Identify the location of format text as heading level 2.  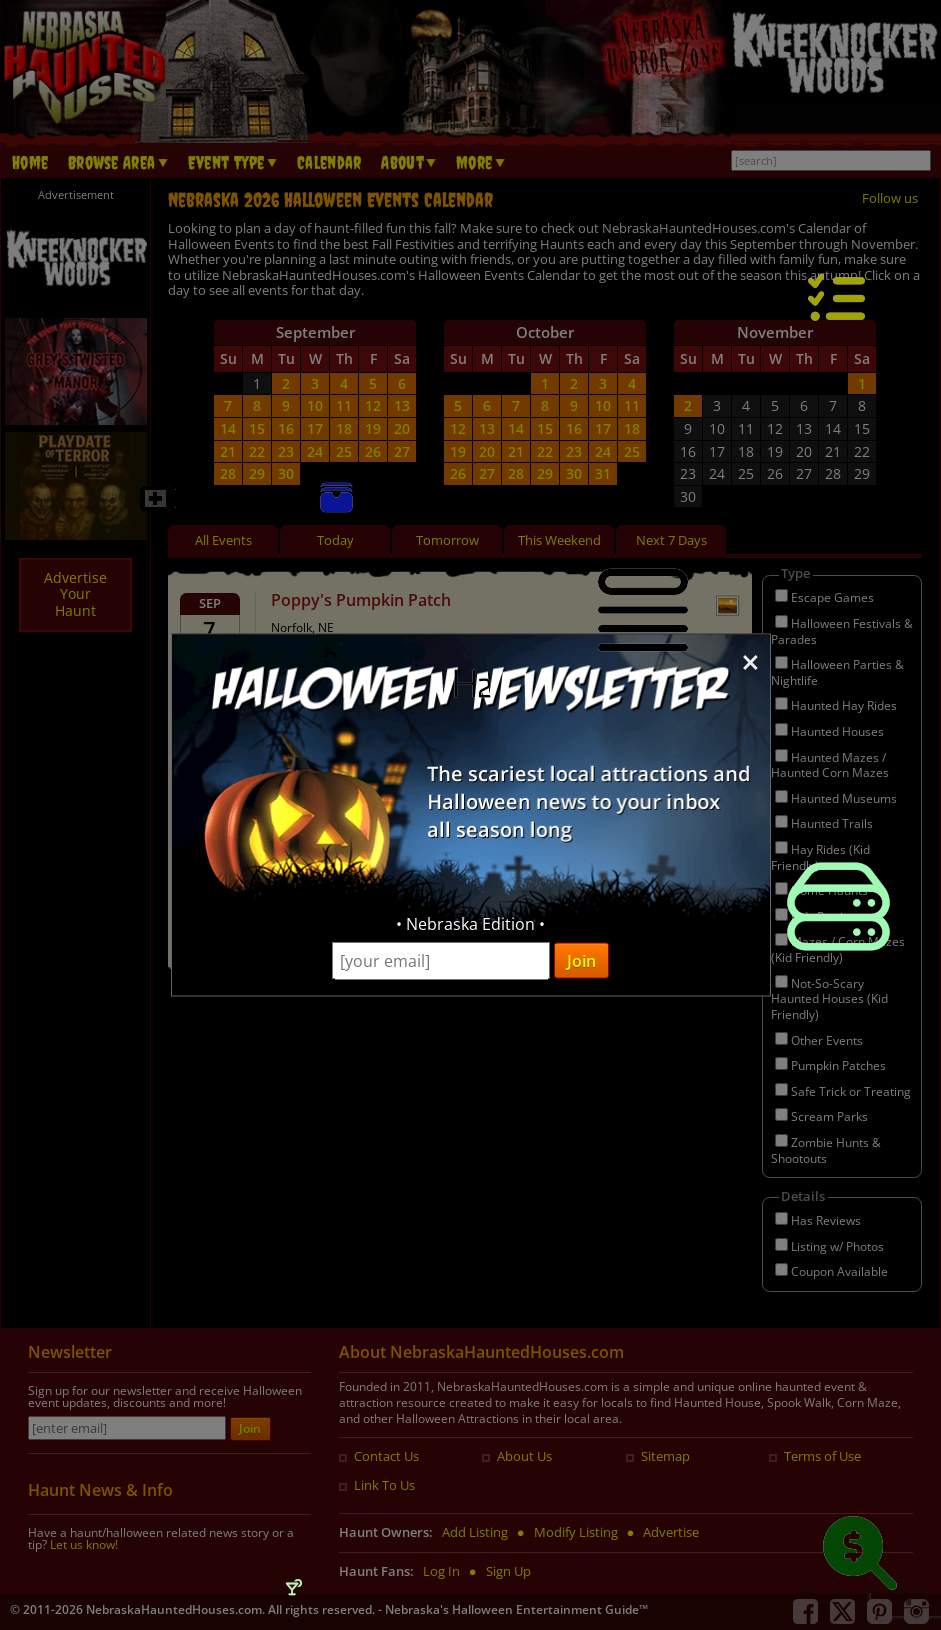
(472, 683).